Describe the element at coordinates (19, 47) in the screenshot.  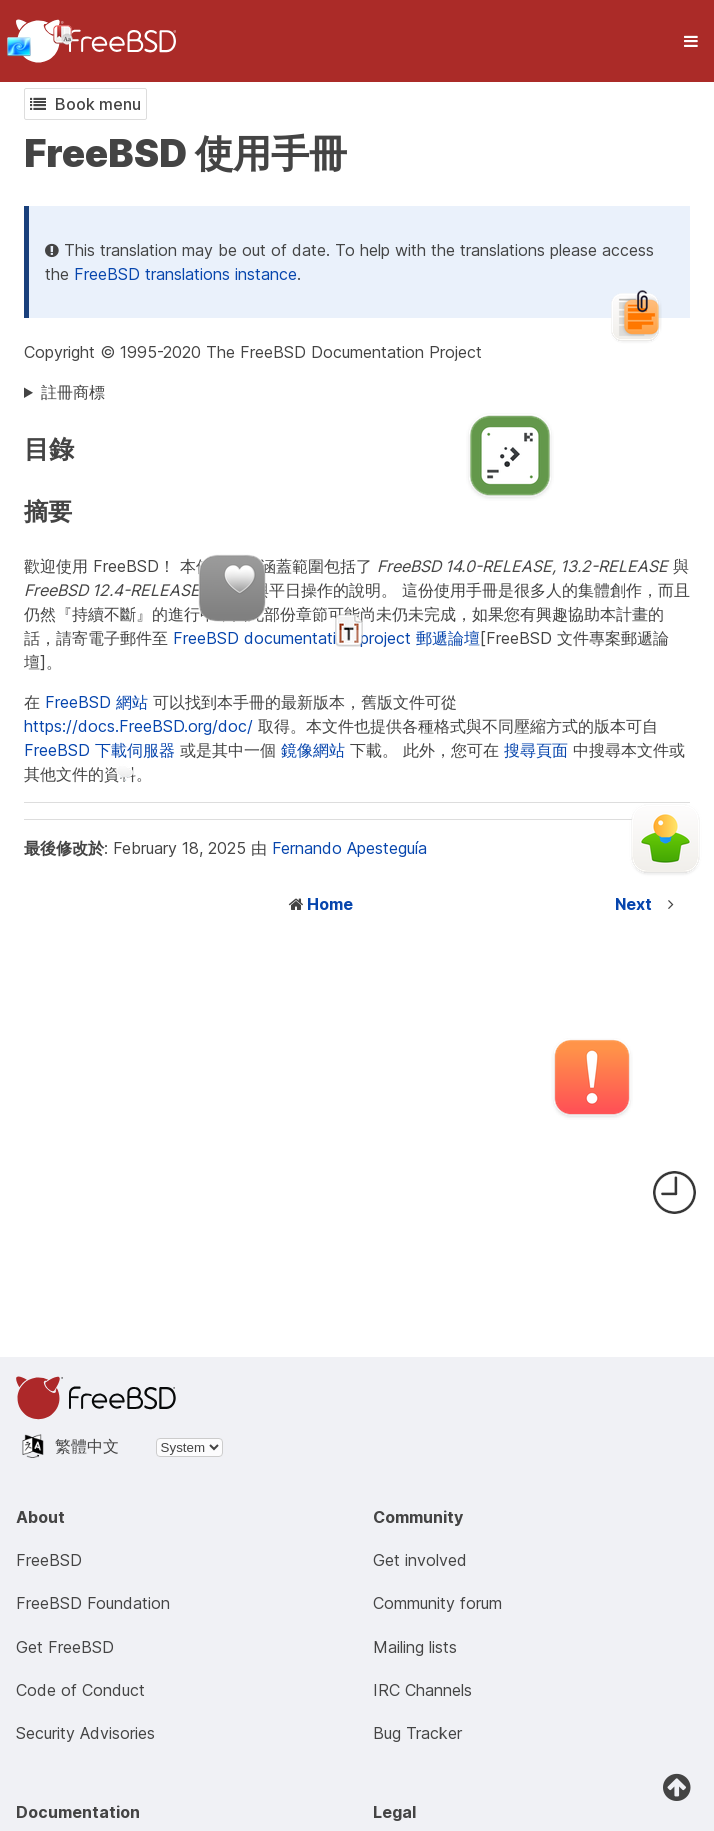
I see `open screen saver settings` at that location.